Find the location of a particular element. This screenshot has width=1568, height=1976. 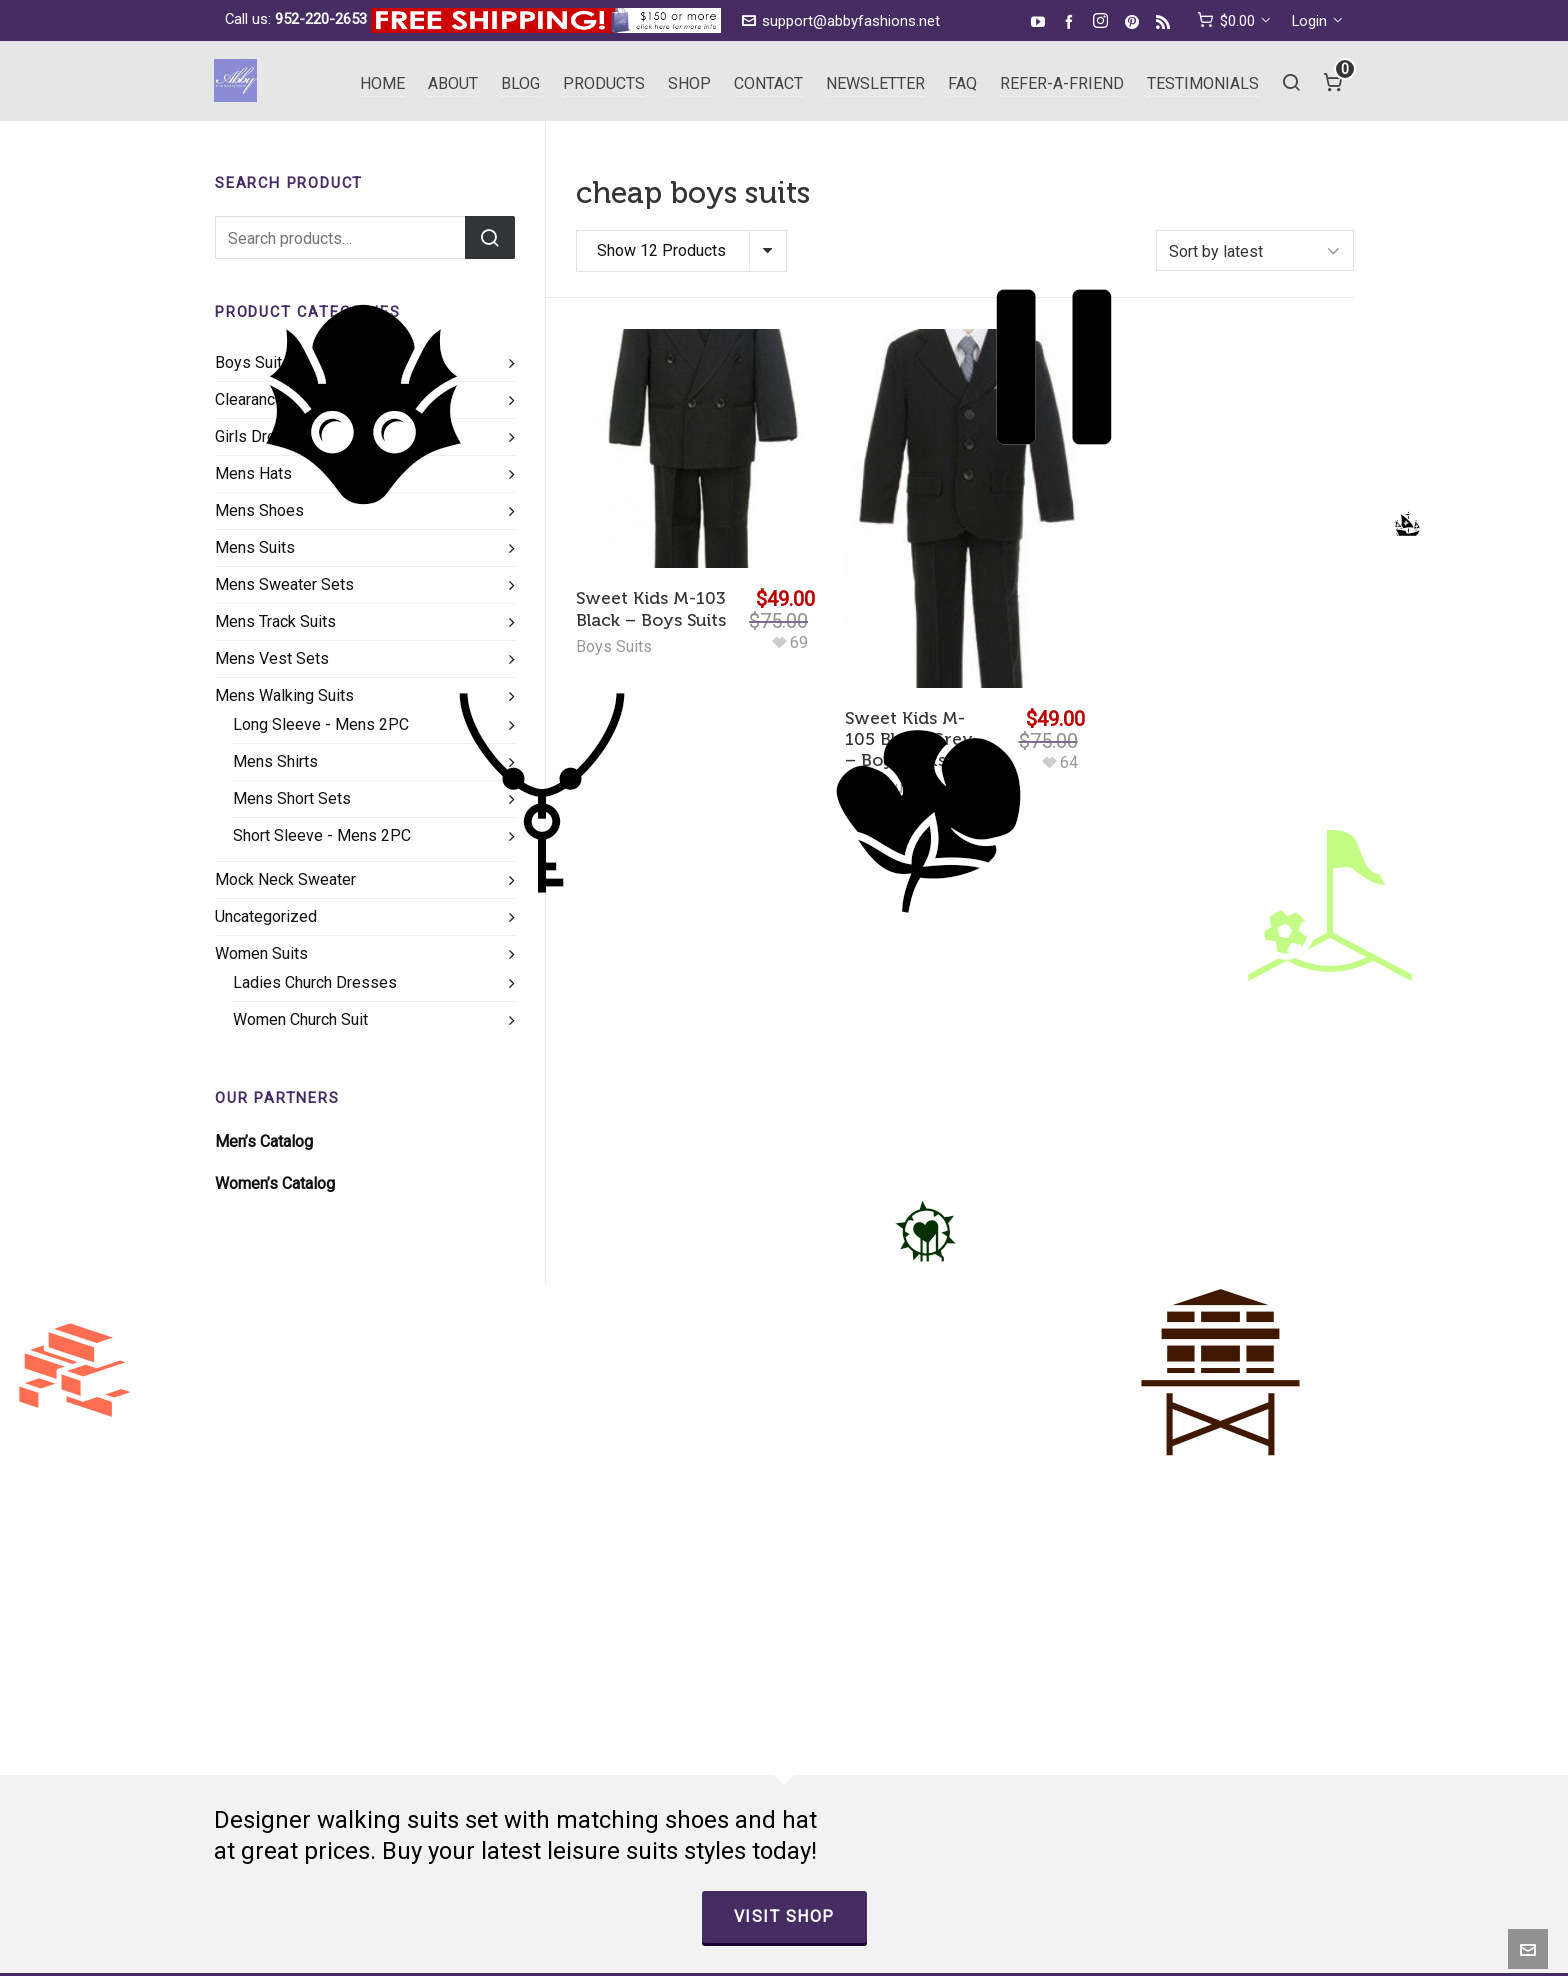

historical sailing ship icon for exploration games is located at coordinates (1407, 523).